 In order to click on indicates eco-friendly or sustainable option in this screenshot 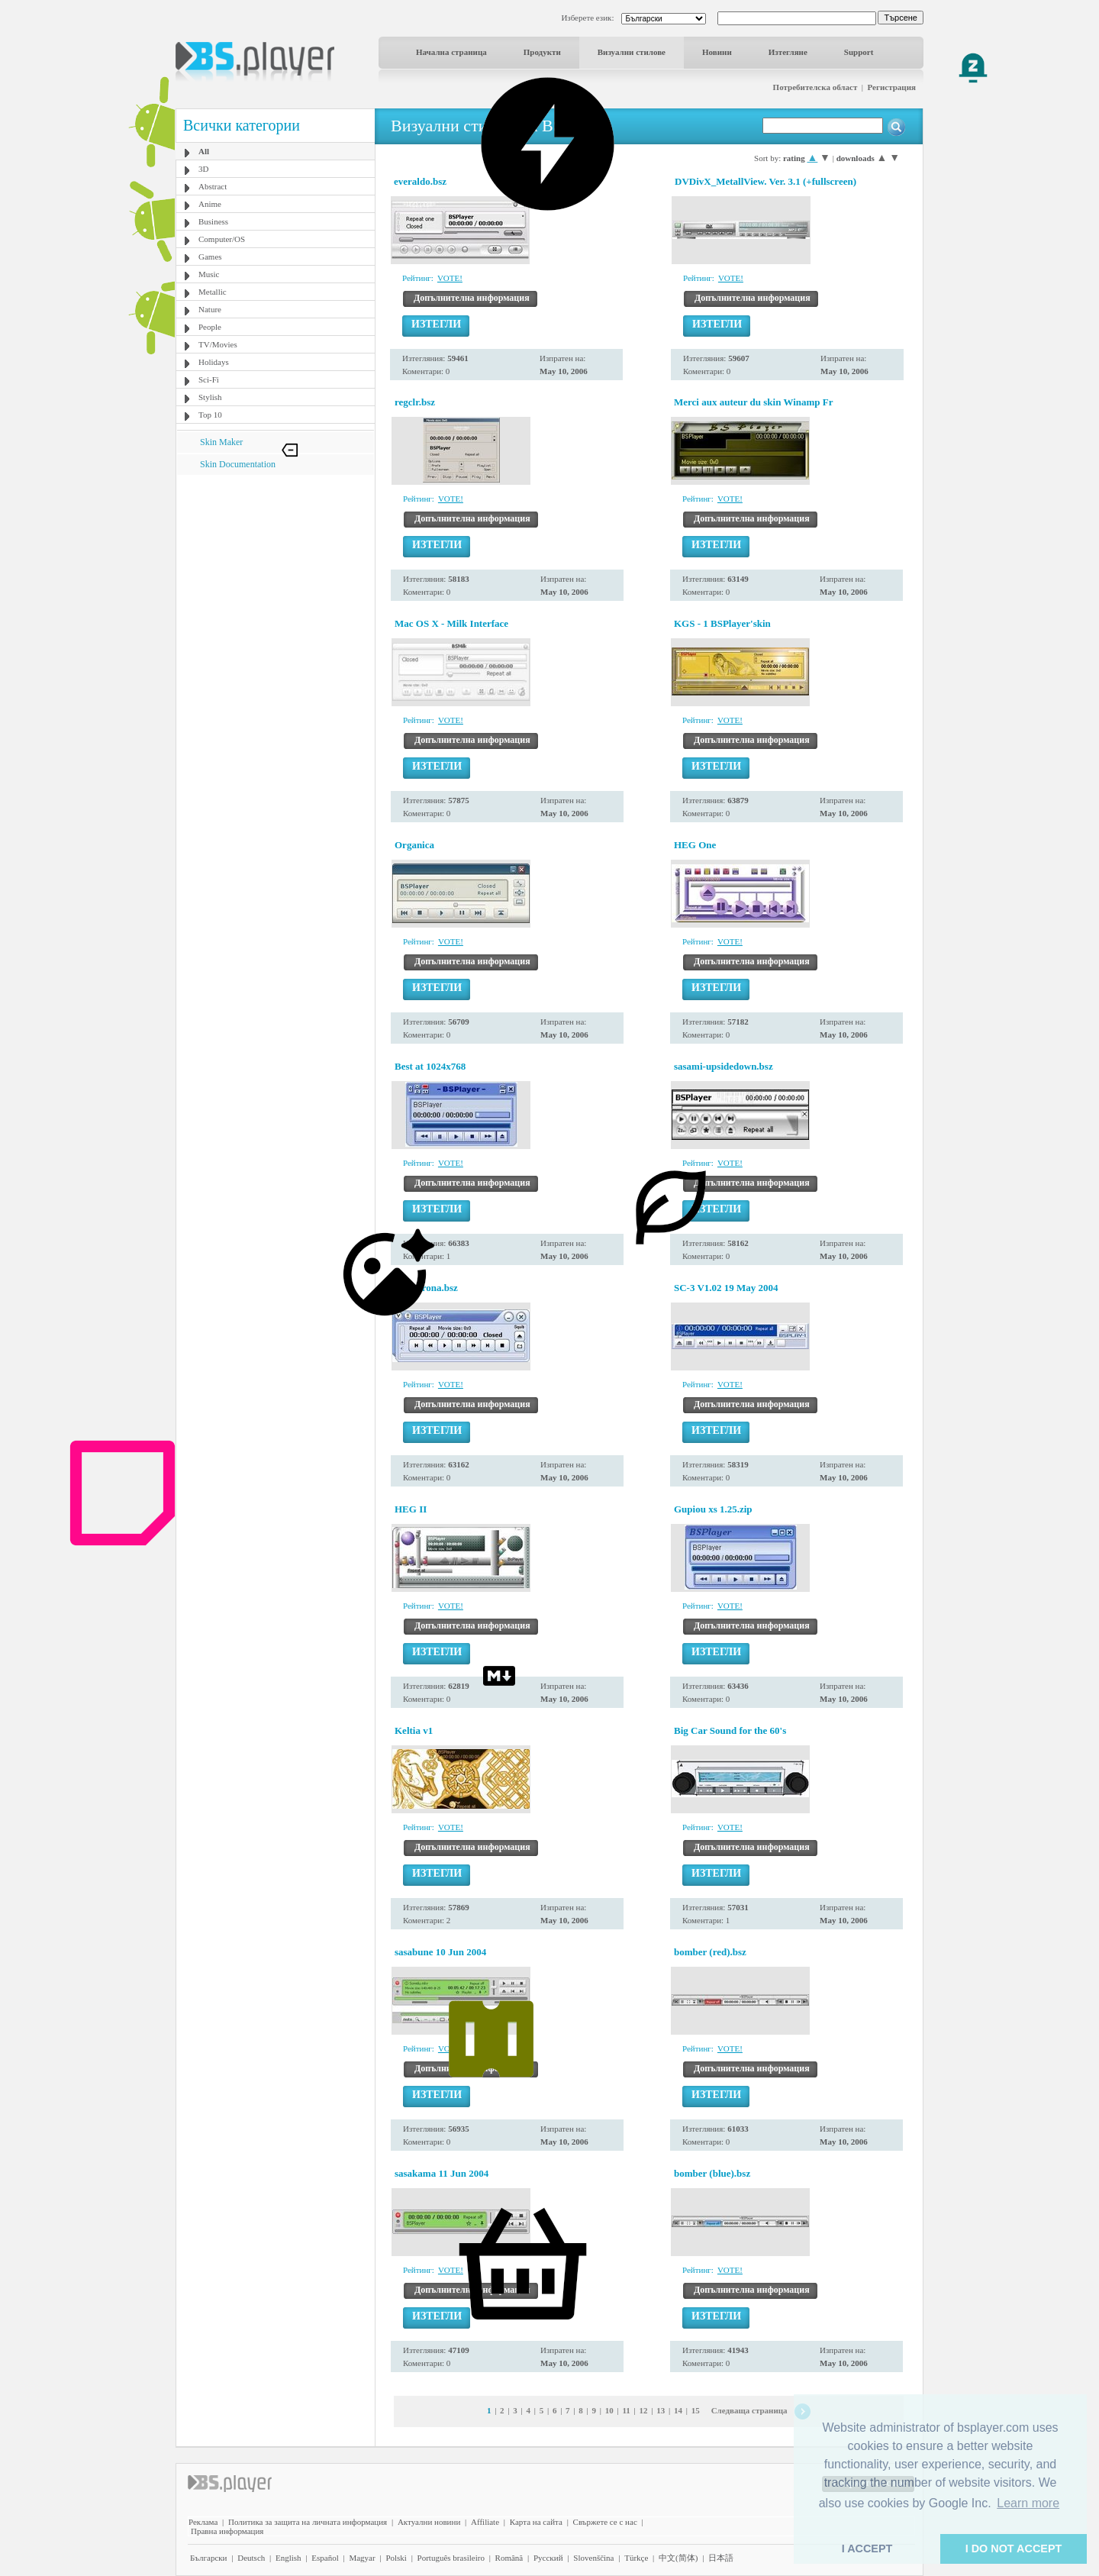, I will do `click(671, 1206)`.